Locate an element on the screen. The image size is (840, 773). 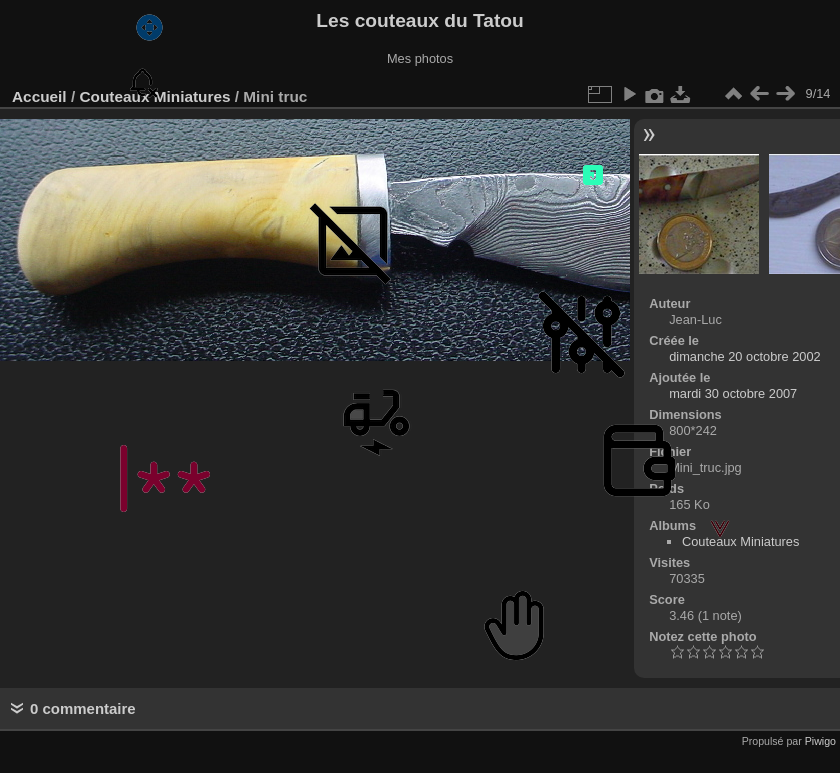
indicates items or sections starting with the letter J is located at coordinates (593, 175).